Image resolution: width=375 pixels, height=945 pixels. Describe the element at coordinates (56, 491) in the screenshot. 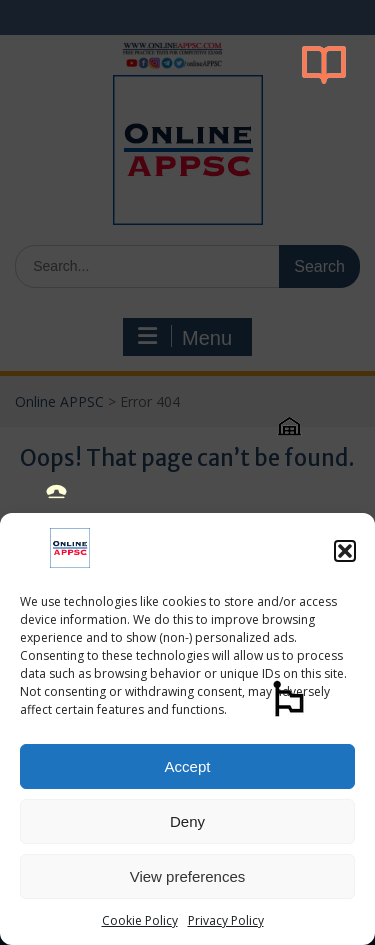

I see `end the current phone call` at that location.